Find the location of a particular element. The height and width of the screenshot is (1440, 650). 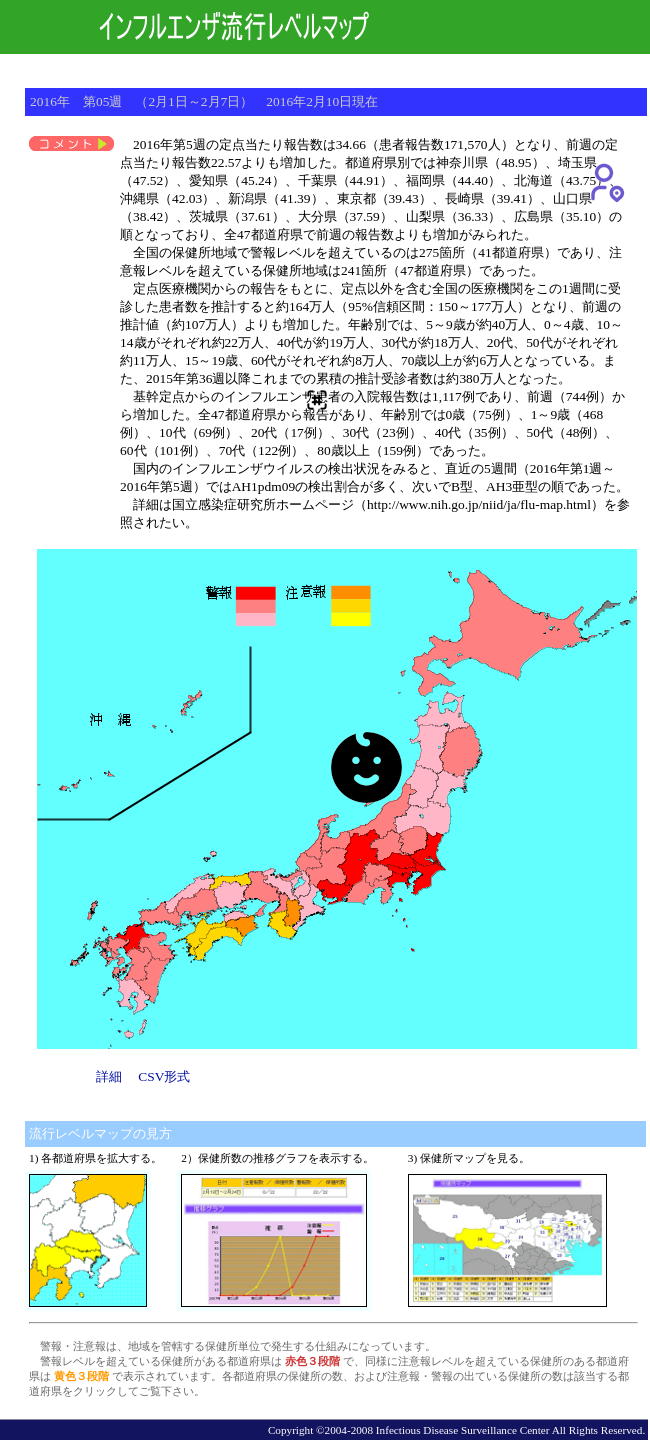

view user's location on map is located at coordinates (604, 182).